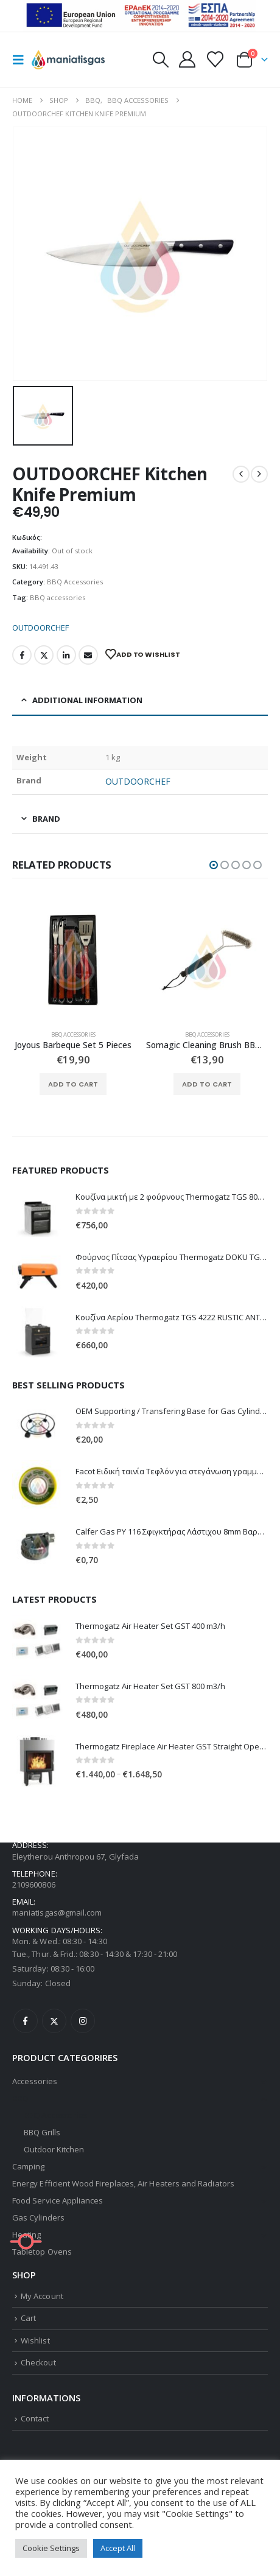  What do you see at coordinates (26, 2241) in the screenshot?
I see `view commit details in version control` at bounding box center [26, 2241].